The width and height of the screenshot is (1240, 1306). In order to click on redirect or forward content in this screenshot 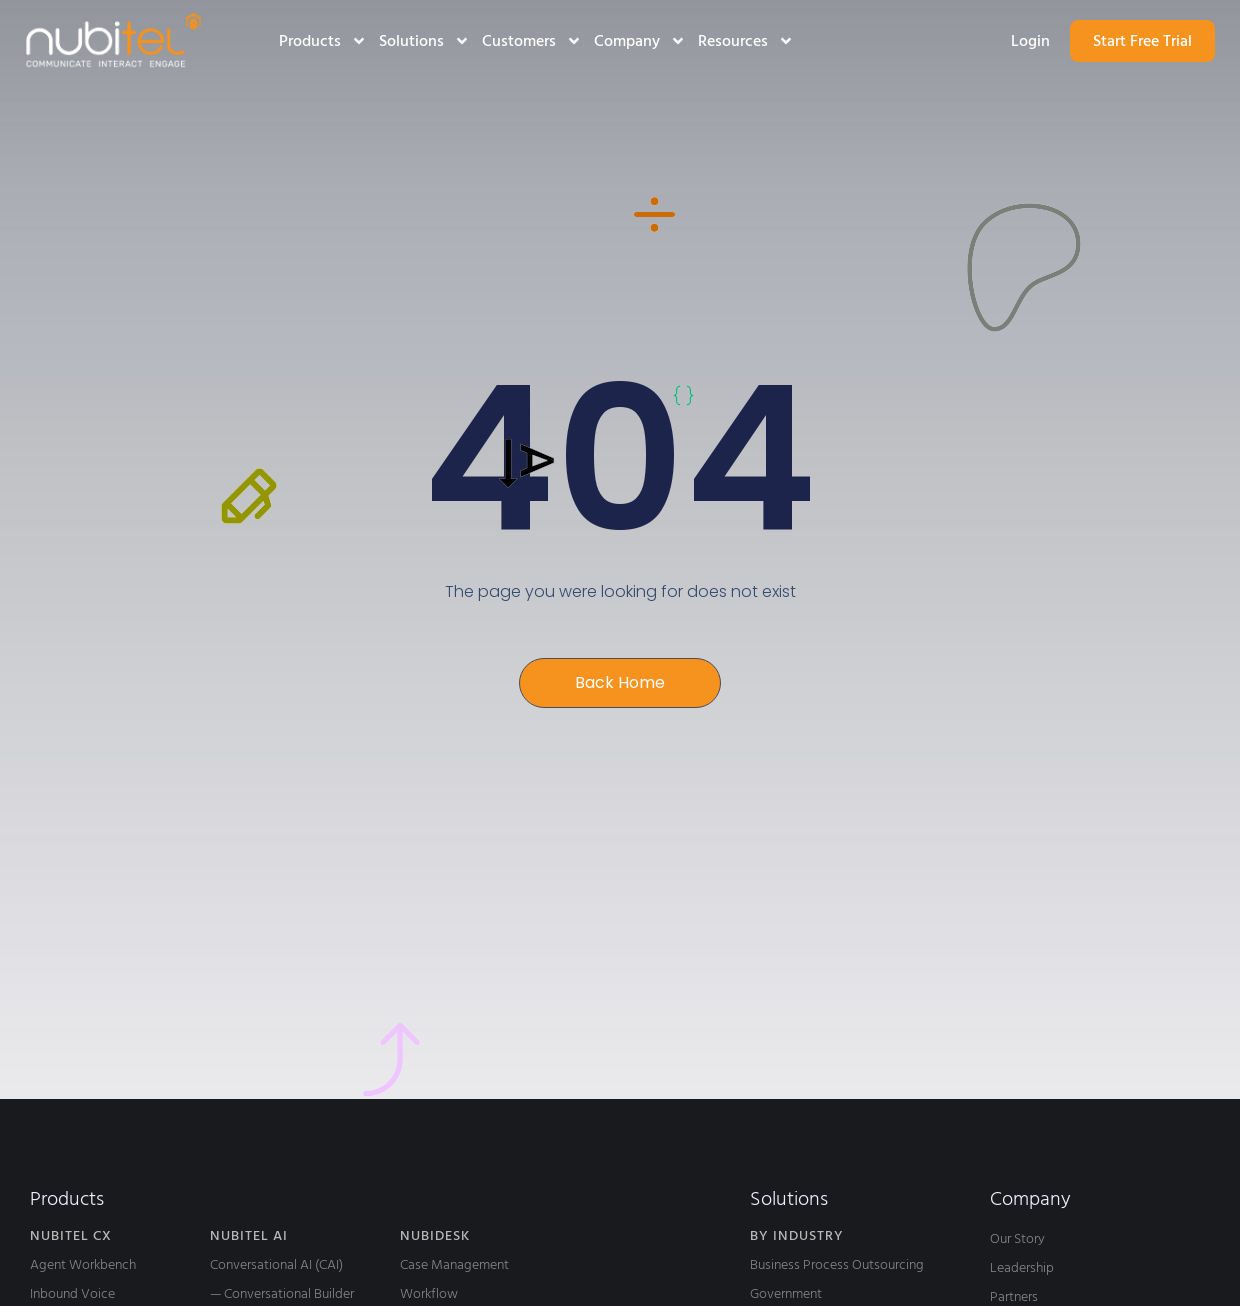, I will do `click(391, 1059)`.